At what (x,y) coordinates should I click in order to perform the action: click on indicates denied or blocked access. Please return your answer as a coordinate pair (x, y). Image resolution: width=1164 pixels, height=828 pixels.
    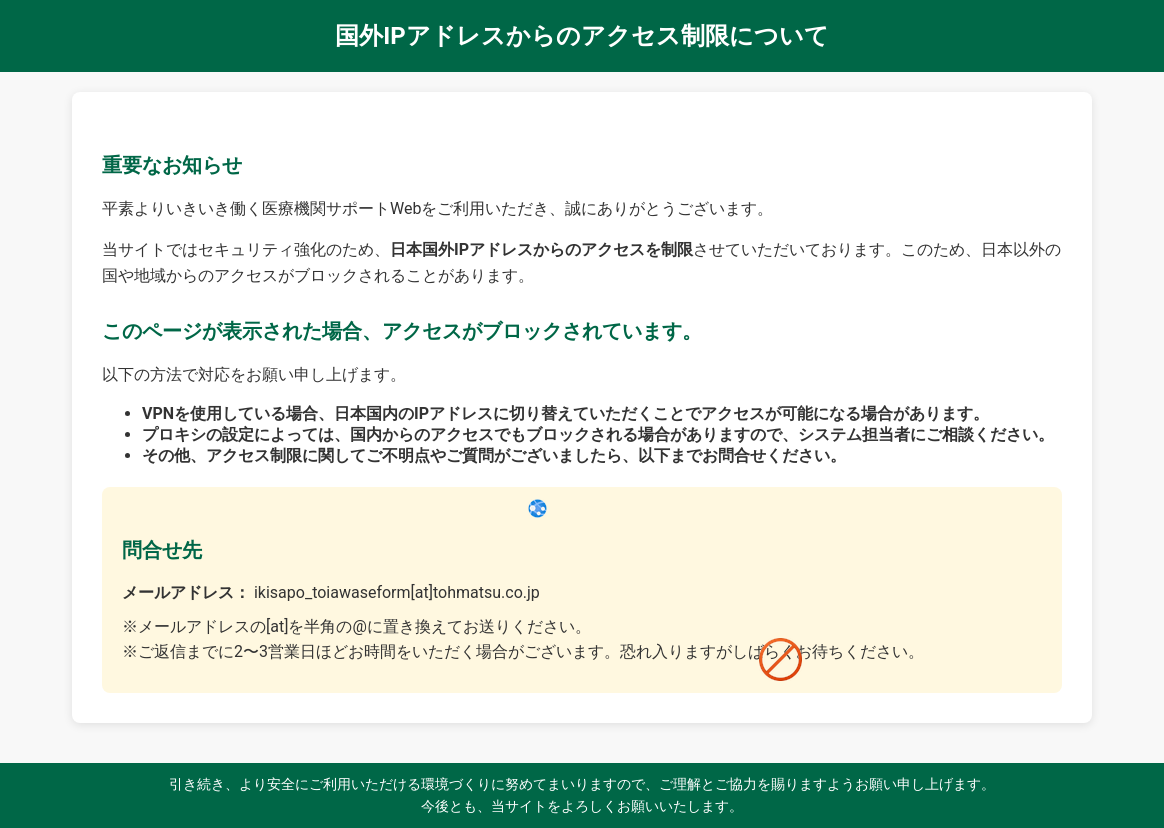
    Looking at the image, I should click on (780, 659).